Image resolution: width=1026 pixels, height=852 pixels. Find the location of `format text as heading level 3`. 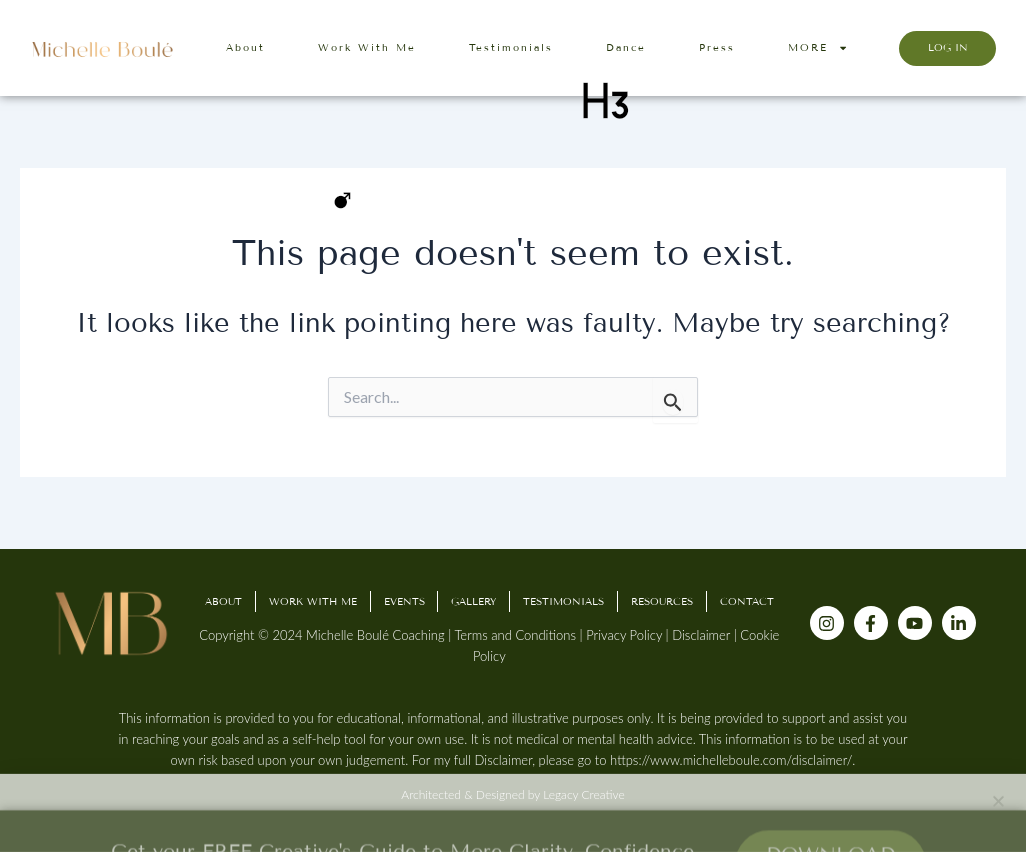

format text as heading level 3 is located at coordinates (605, 100).